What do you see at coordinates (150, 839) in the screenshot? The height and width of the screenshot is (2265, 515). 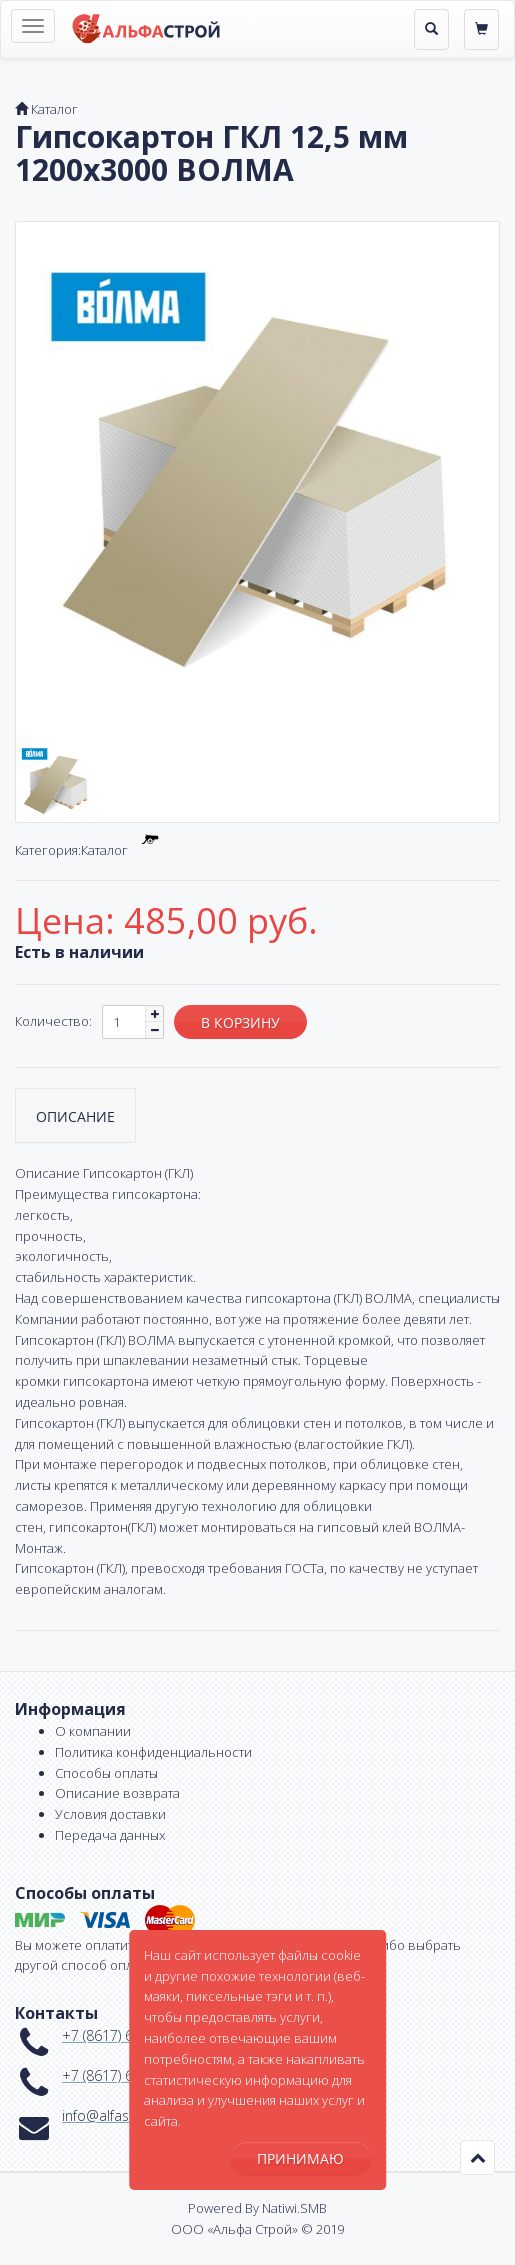 I see `fire or launch projectile in game` at bounding box center [150, 839].